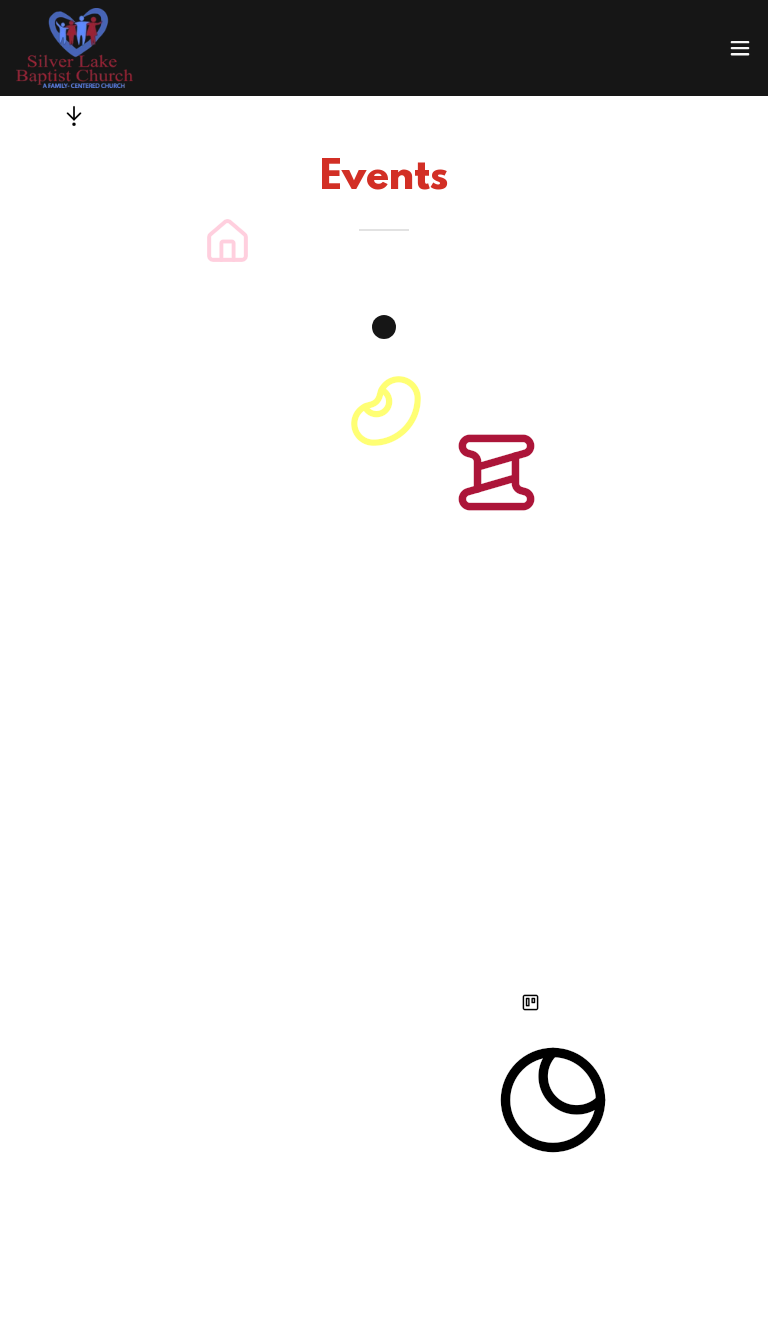  I want to click on download to a specific location, so click(74, 116).